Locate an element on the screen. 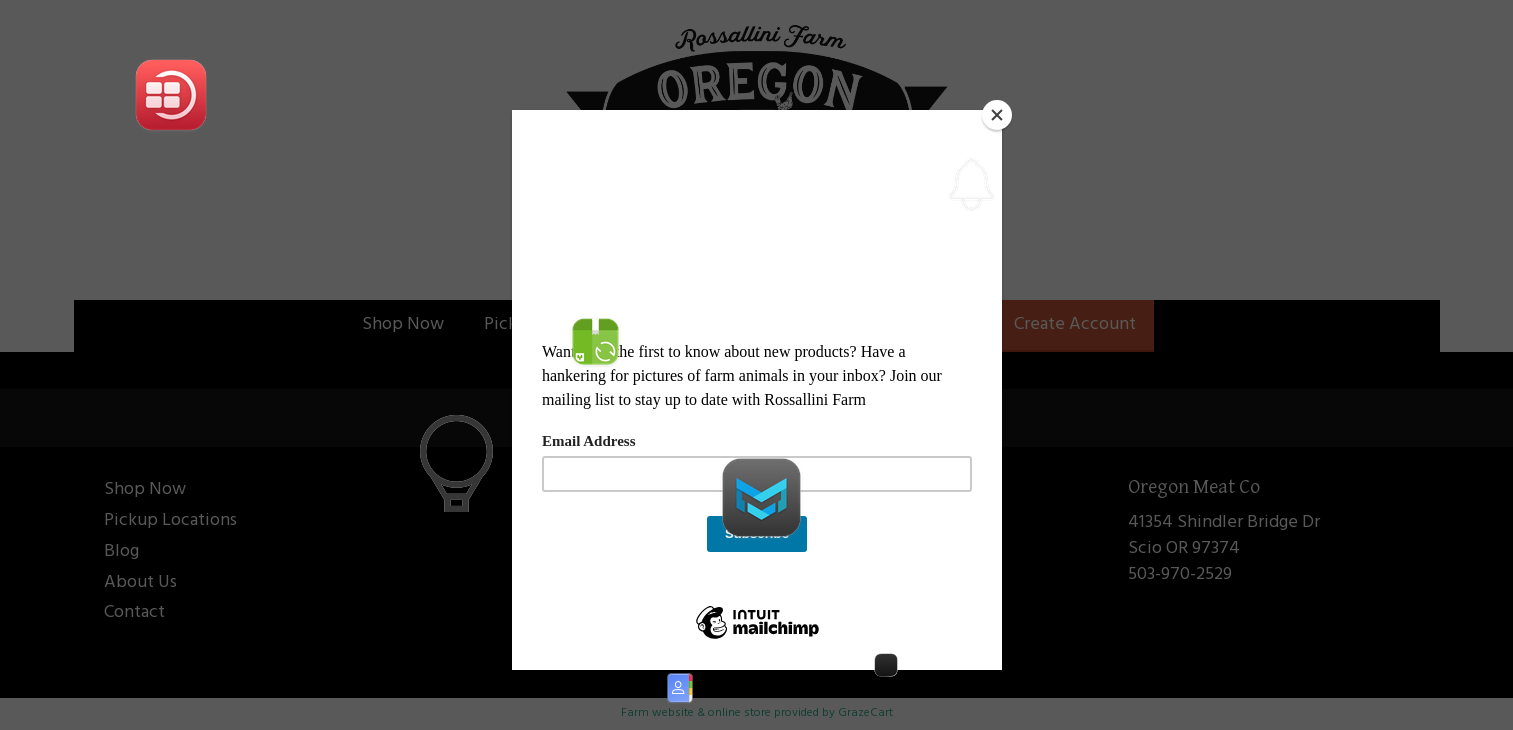 The height and width of the screenshot is (730, 1513). blank app icon template for customization is located at coordinates (886, 665).